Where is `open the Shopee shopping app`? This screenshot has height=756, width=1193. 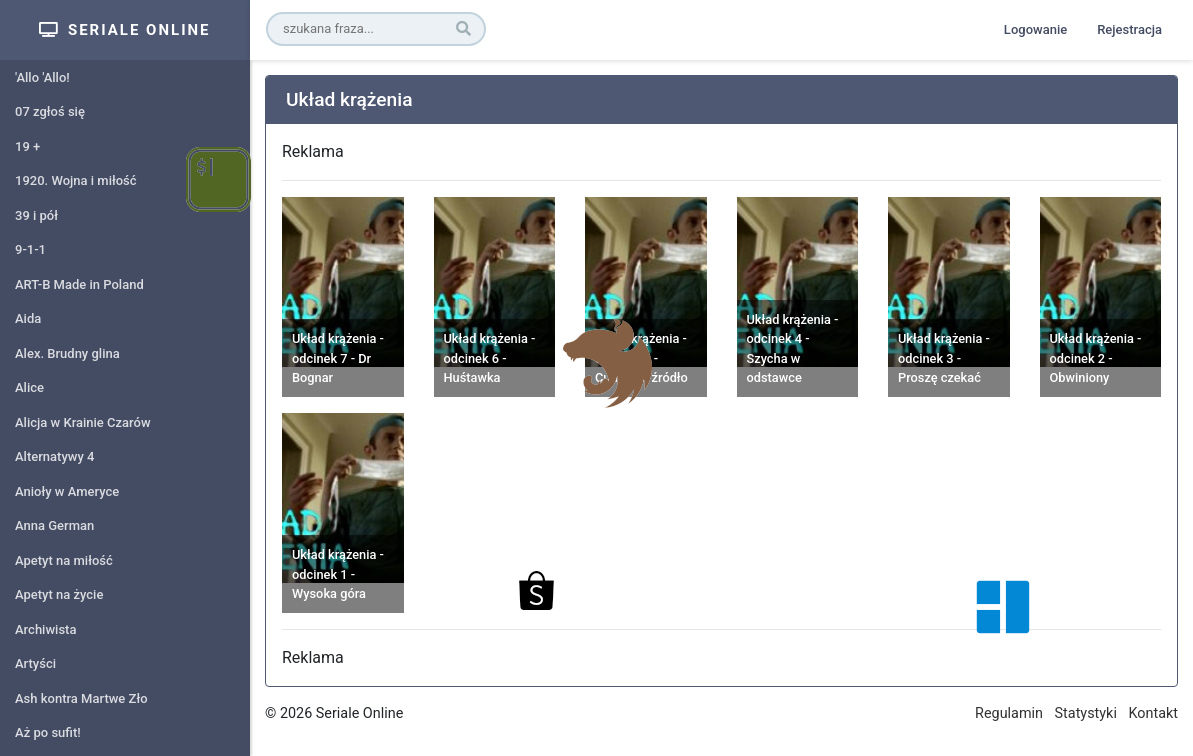
open the Shopee shopping app is located at coordinates (536, 590).